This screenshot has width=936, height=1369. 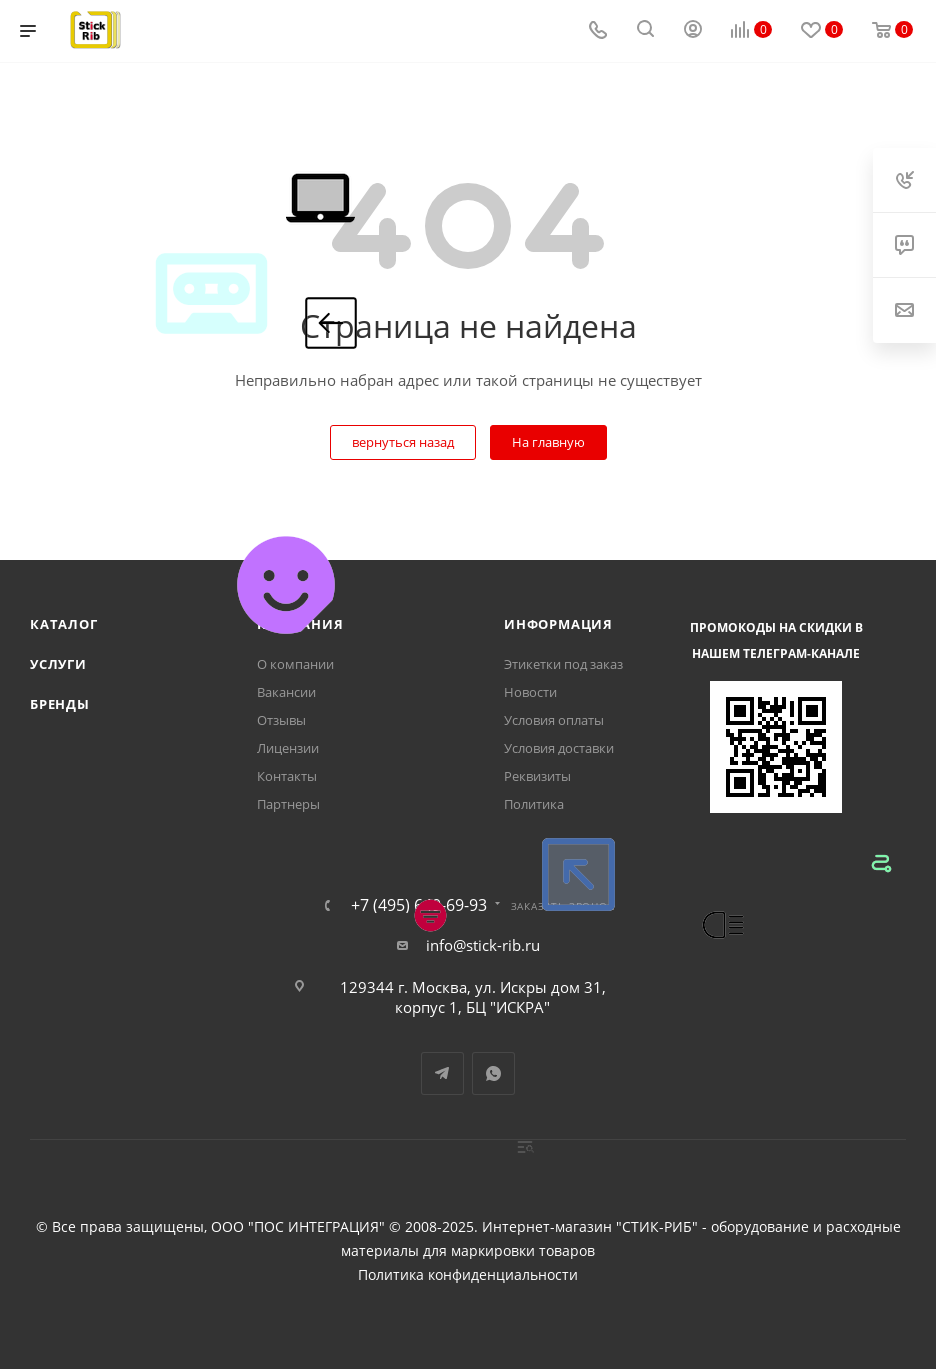 What do you see at coordinates (881, 862) in the screenshot?
I see `view or edit a route path` at bounding box center [881, 862].